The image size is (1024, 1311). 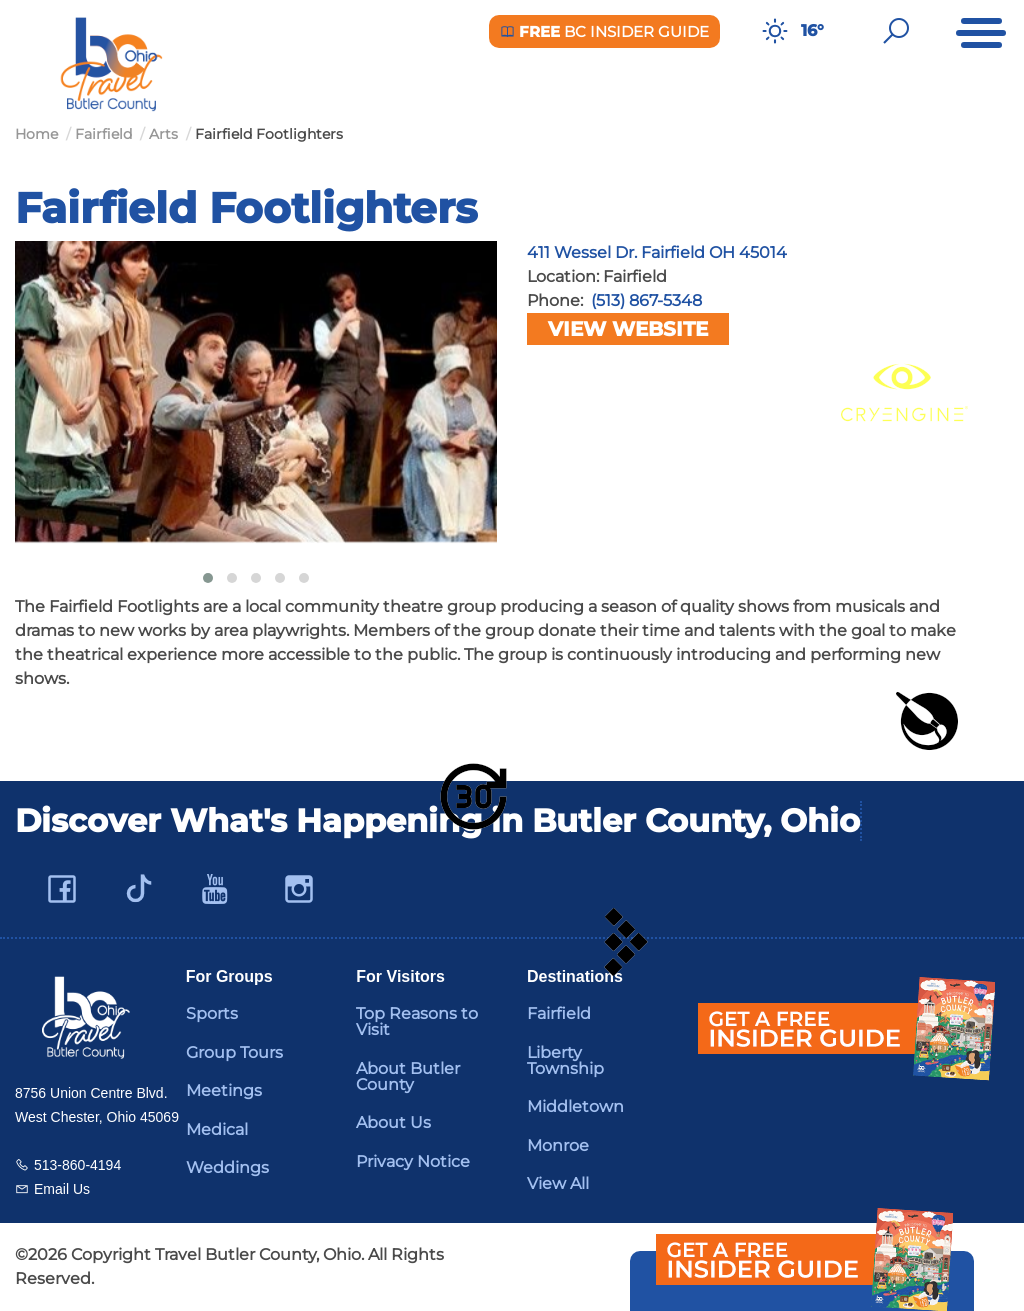 I want to click on open krita digital painting application, so click(x=927, y=721).